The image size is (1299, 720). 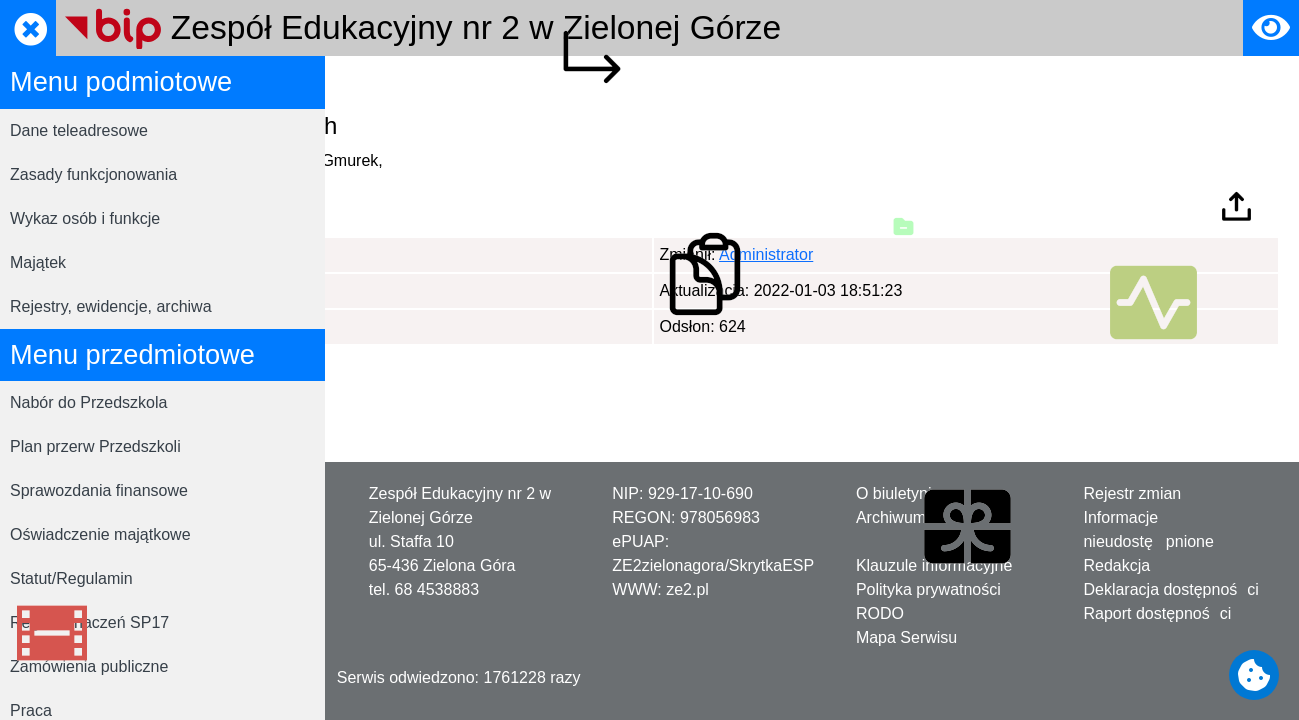 I want to click on copy content to clipboard, so click(x=705, y=274).